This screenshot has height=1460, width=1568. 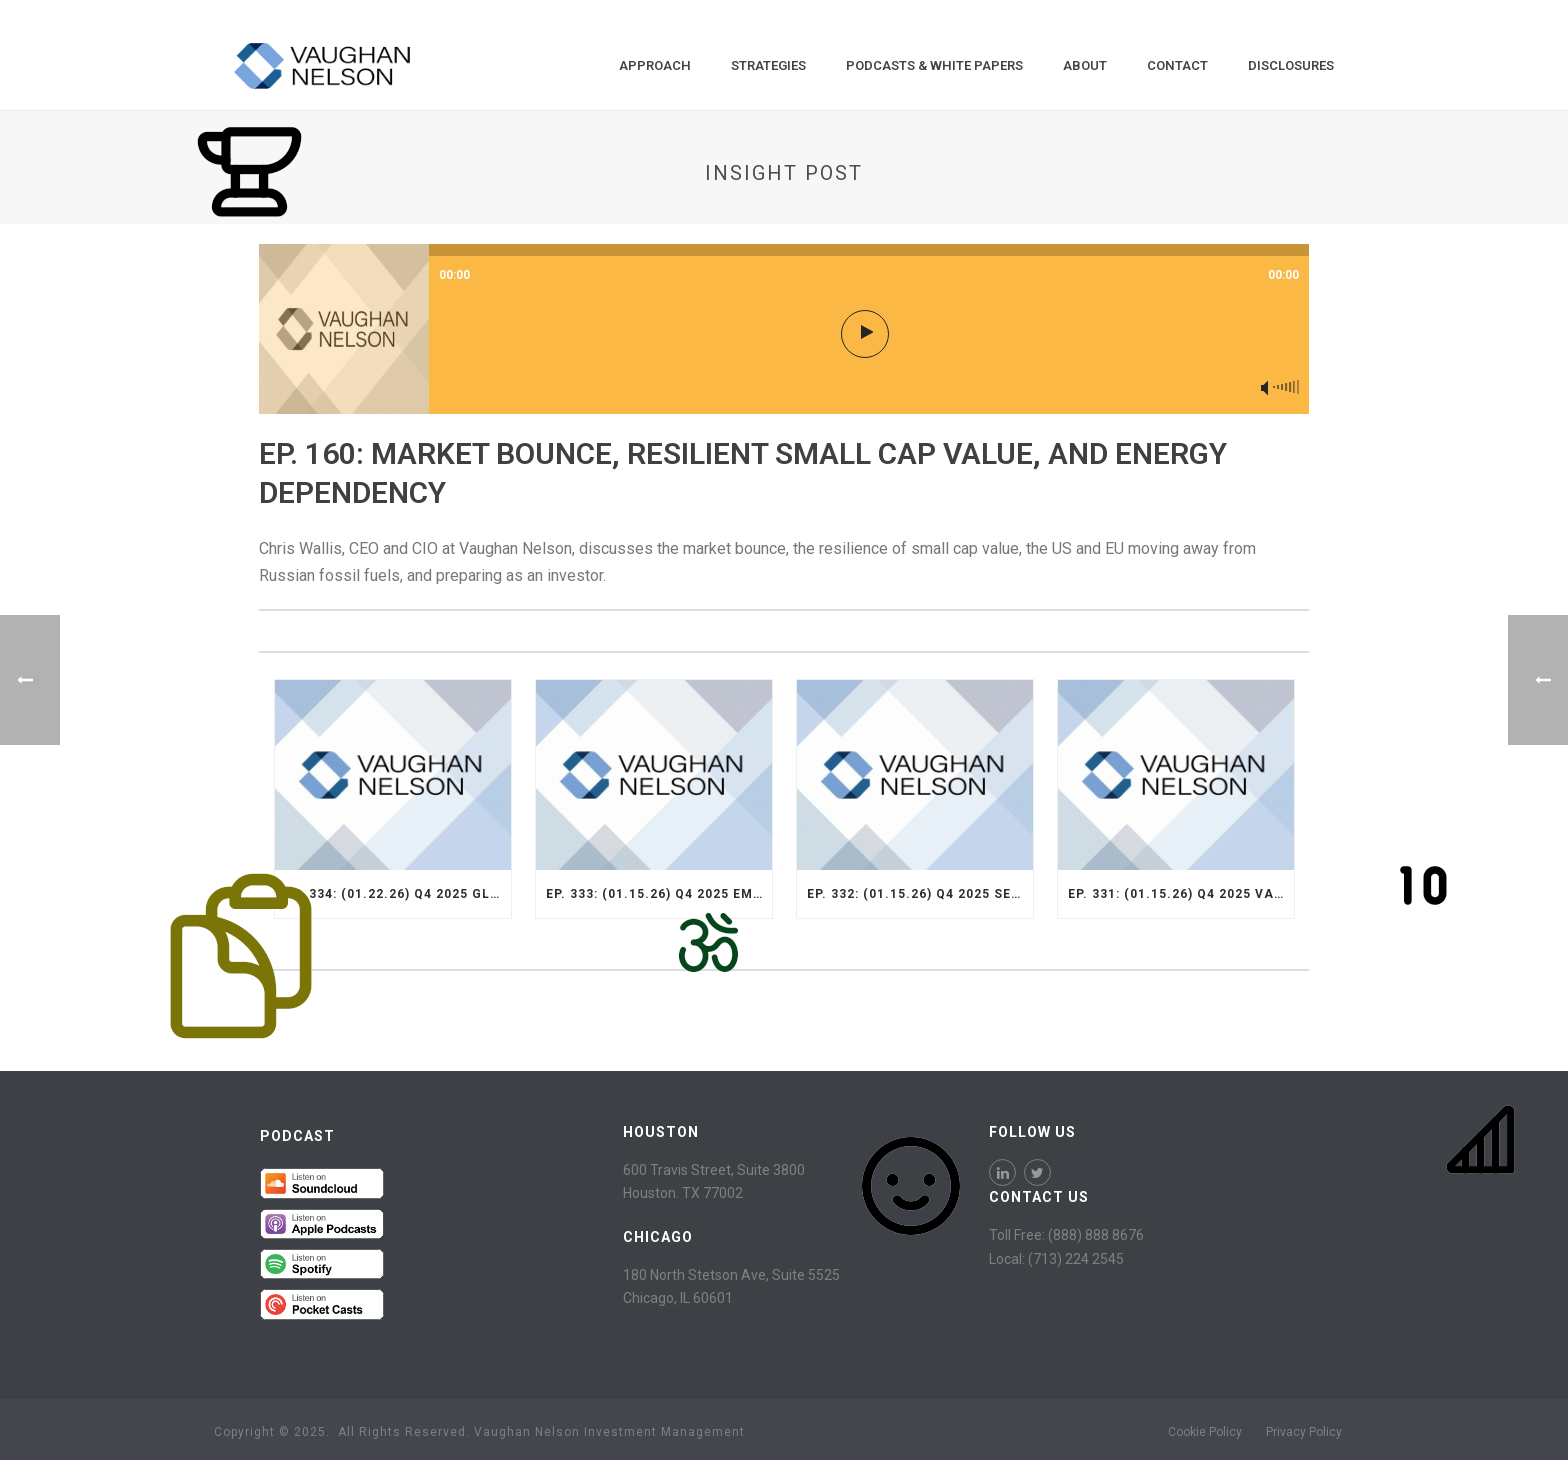 I want to click on indicates hinduism or hindu-related content, so click(x=708, y=942).